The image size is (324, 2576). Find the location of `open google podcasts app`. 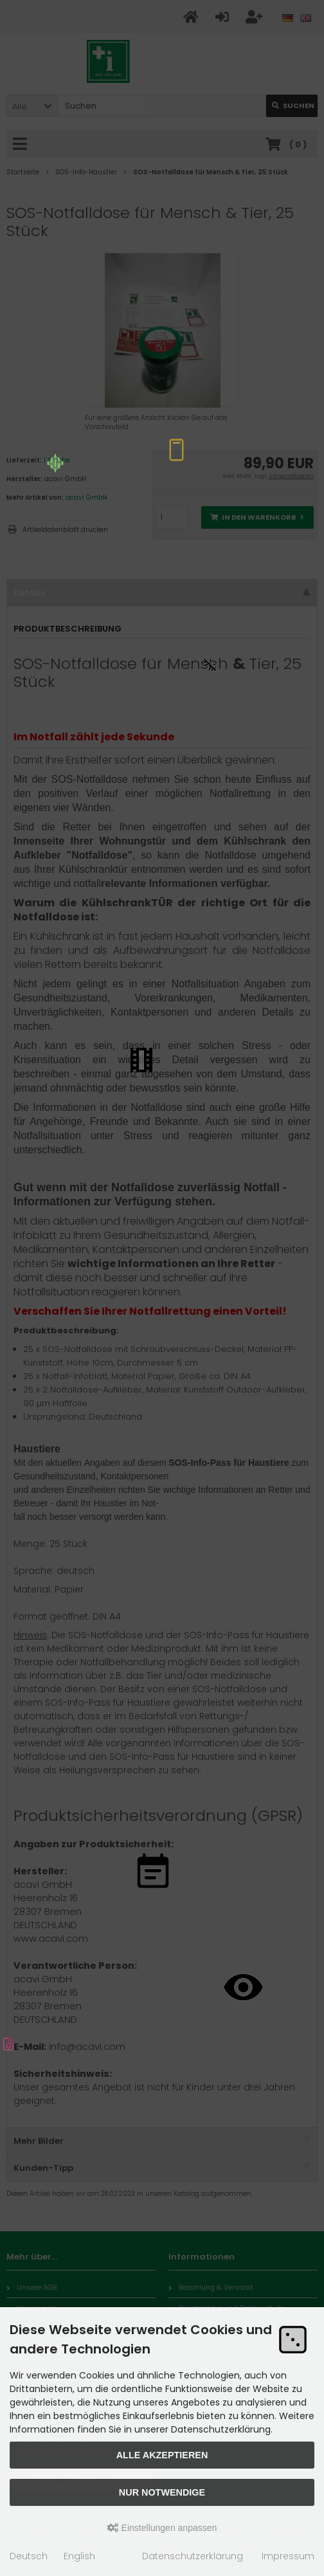

open google podcasts app is located at coordinates (55, 463).